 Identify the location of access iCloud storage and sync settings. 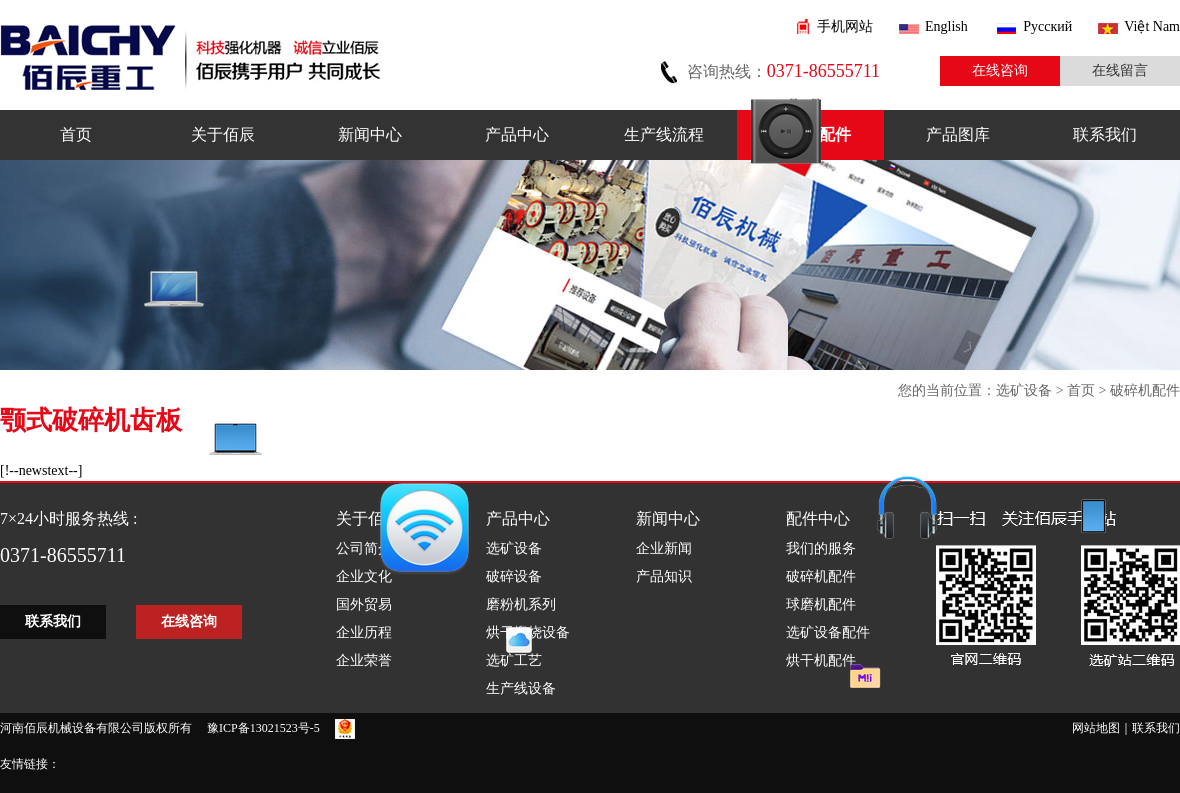
(519, 640).